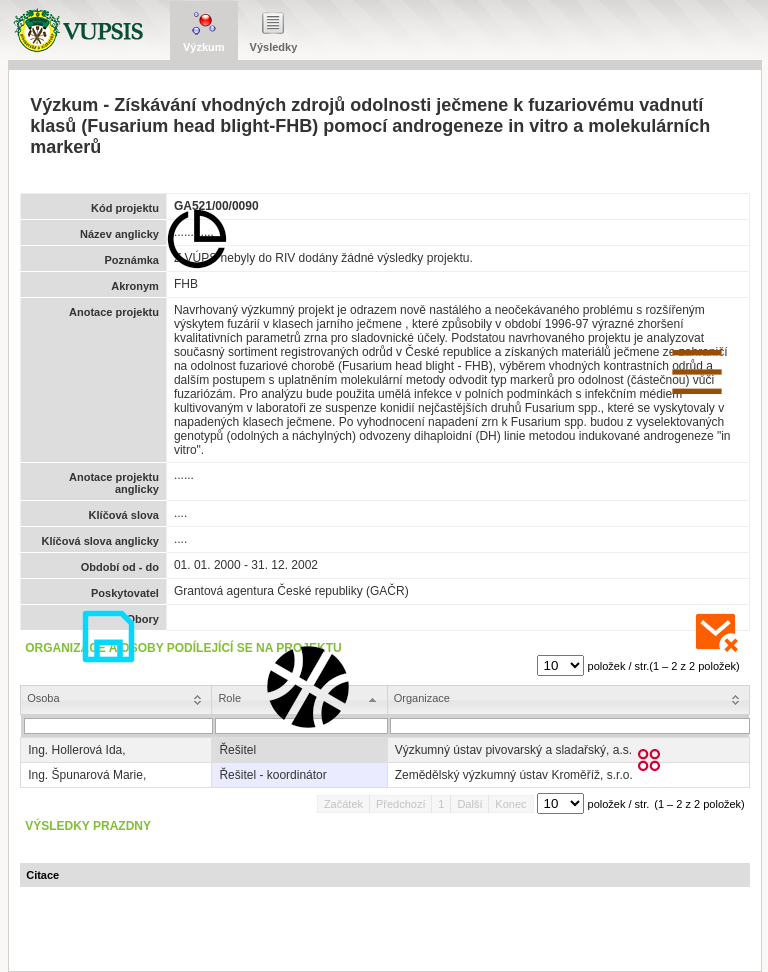  What do you see at coordinates (649, 760) in the screenshot?
I see `open app drawer or menu` at bounding box center [649, 760].